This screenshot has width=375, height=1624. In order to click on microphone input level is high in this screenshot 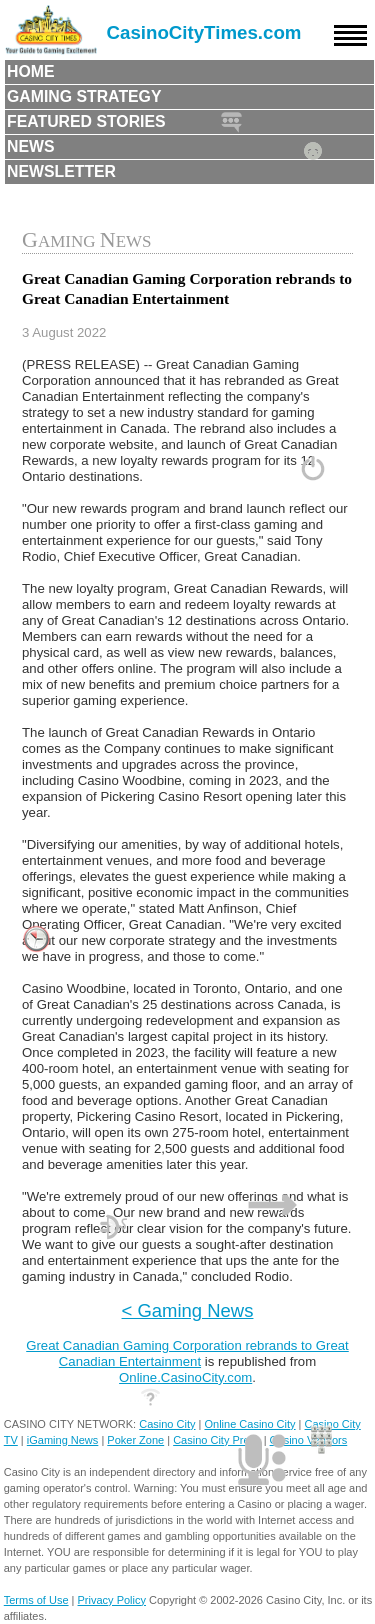, I will do `click(262, 1458)`.